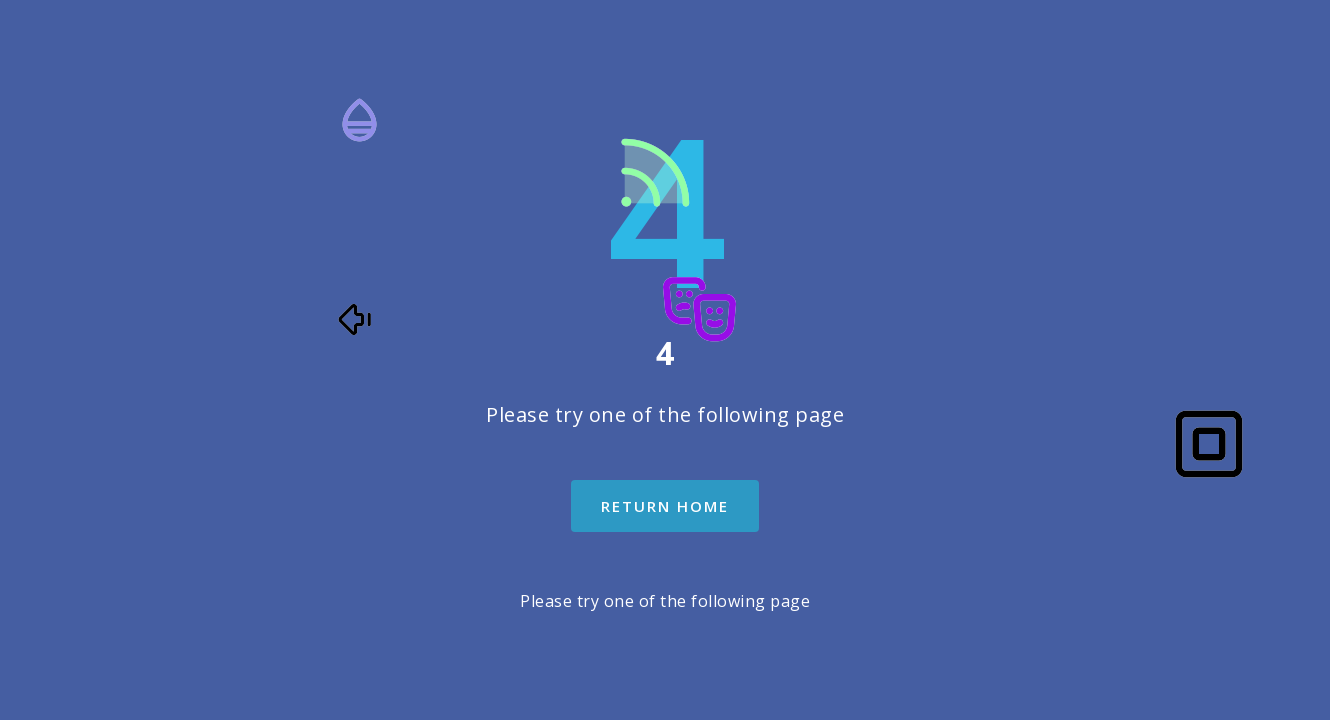 The image size is (1330, 720). What do you see at coordinates (355, 319) in the screenshot?
I see `go back to the beginning` at bounding box center [355, 319].